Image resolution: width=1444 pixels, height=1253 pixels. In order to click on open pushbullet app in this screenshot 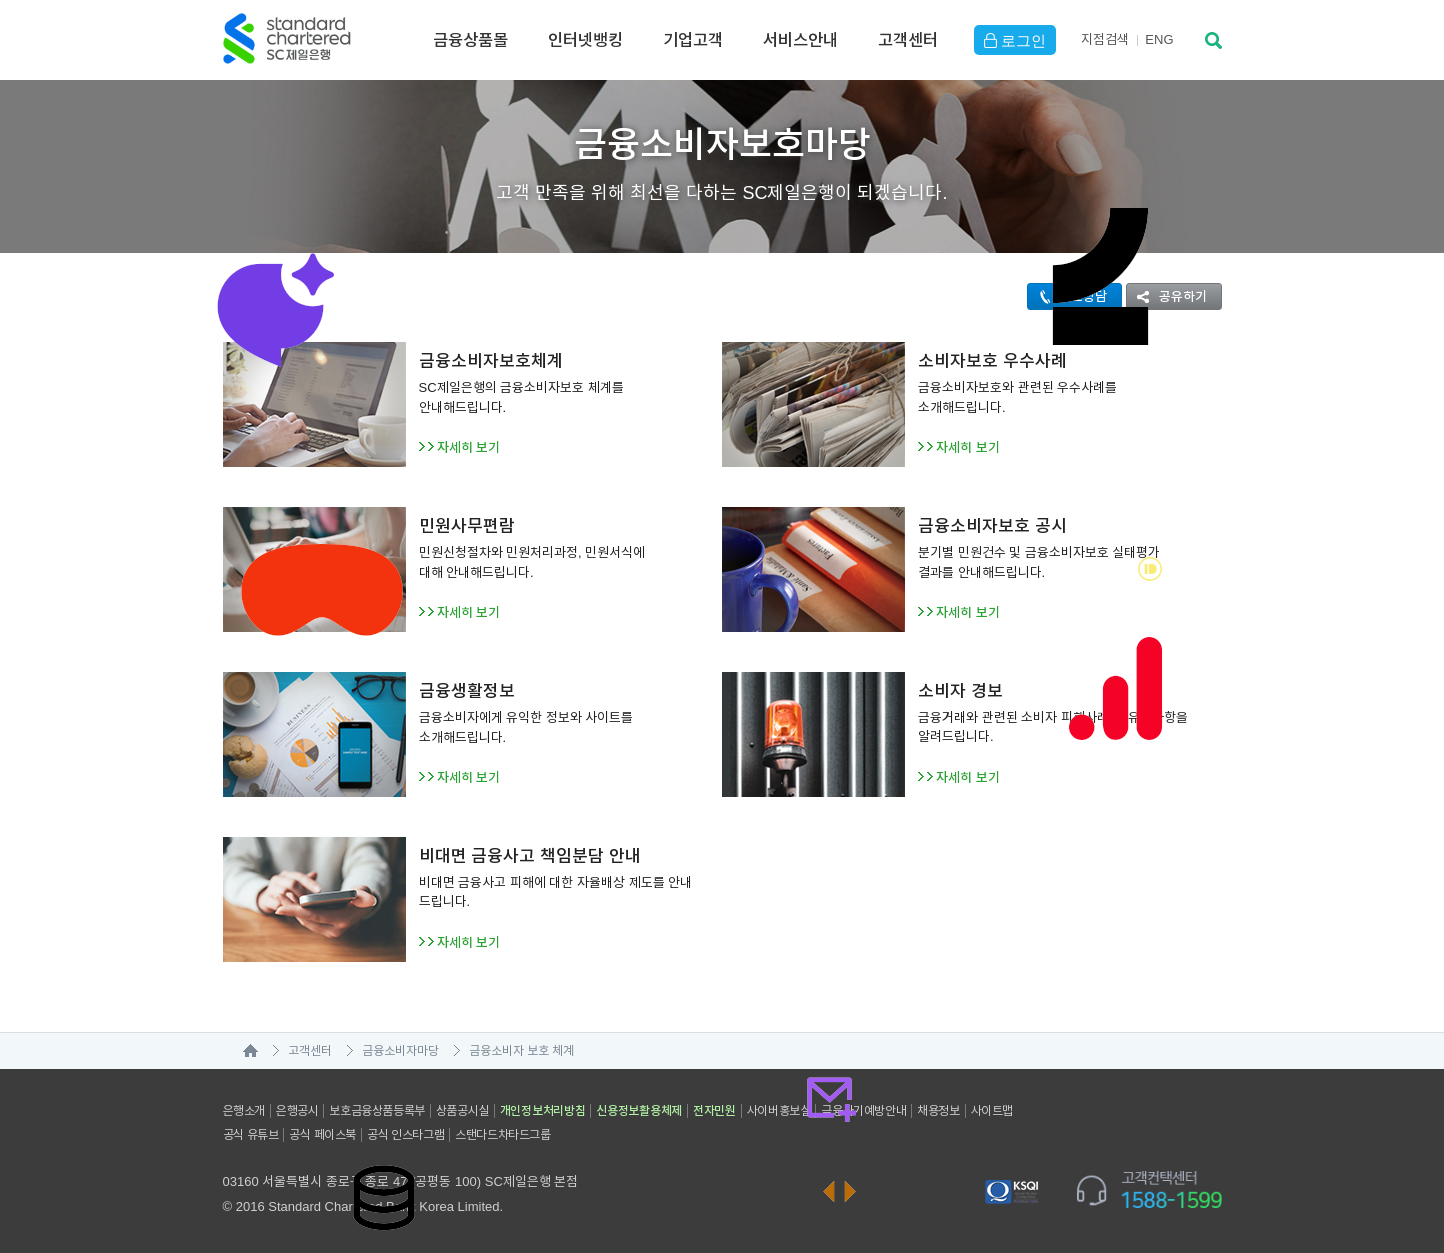, I will do `click(1150, 569)`.